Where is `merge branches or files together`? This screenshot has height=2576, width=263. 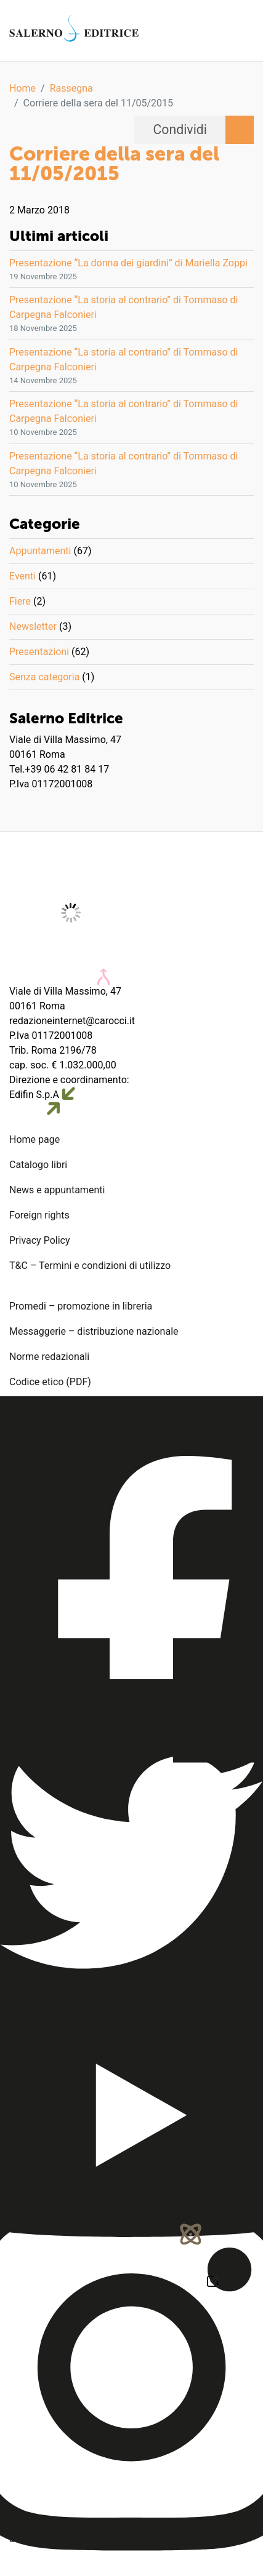 merge branches or files together is located at coordinates (103, 976).